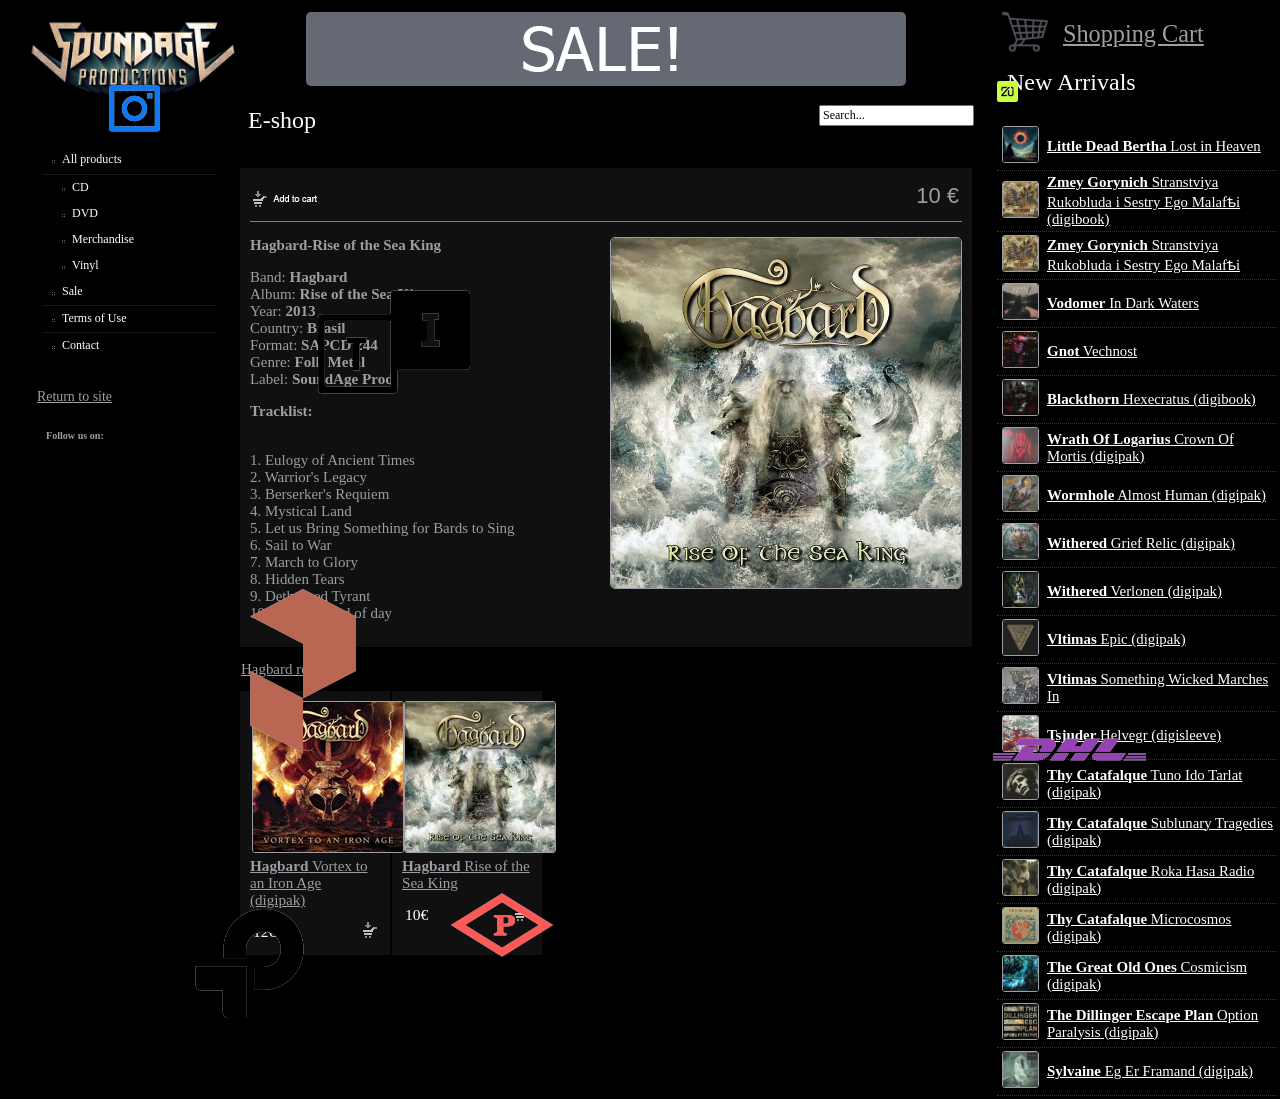  Describe the element at coordinates (502, 925) in the screenshot. I see `powers brand logo` at that location.